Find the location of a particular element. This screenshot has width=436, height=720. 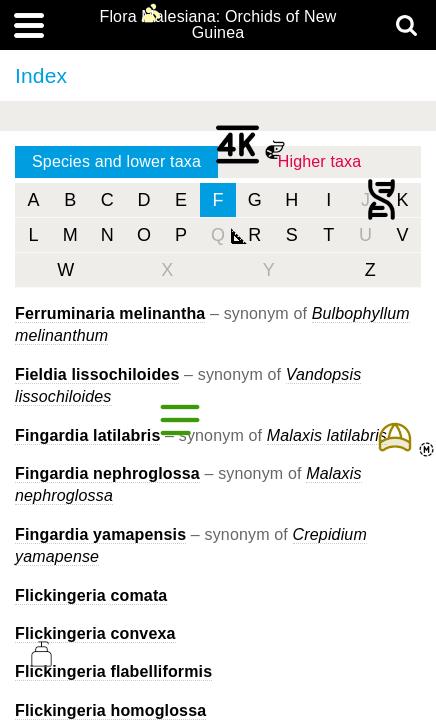

view friends list is located at coordinates (151, 13).